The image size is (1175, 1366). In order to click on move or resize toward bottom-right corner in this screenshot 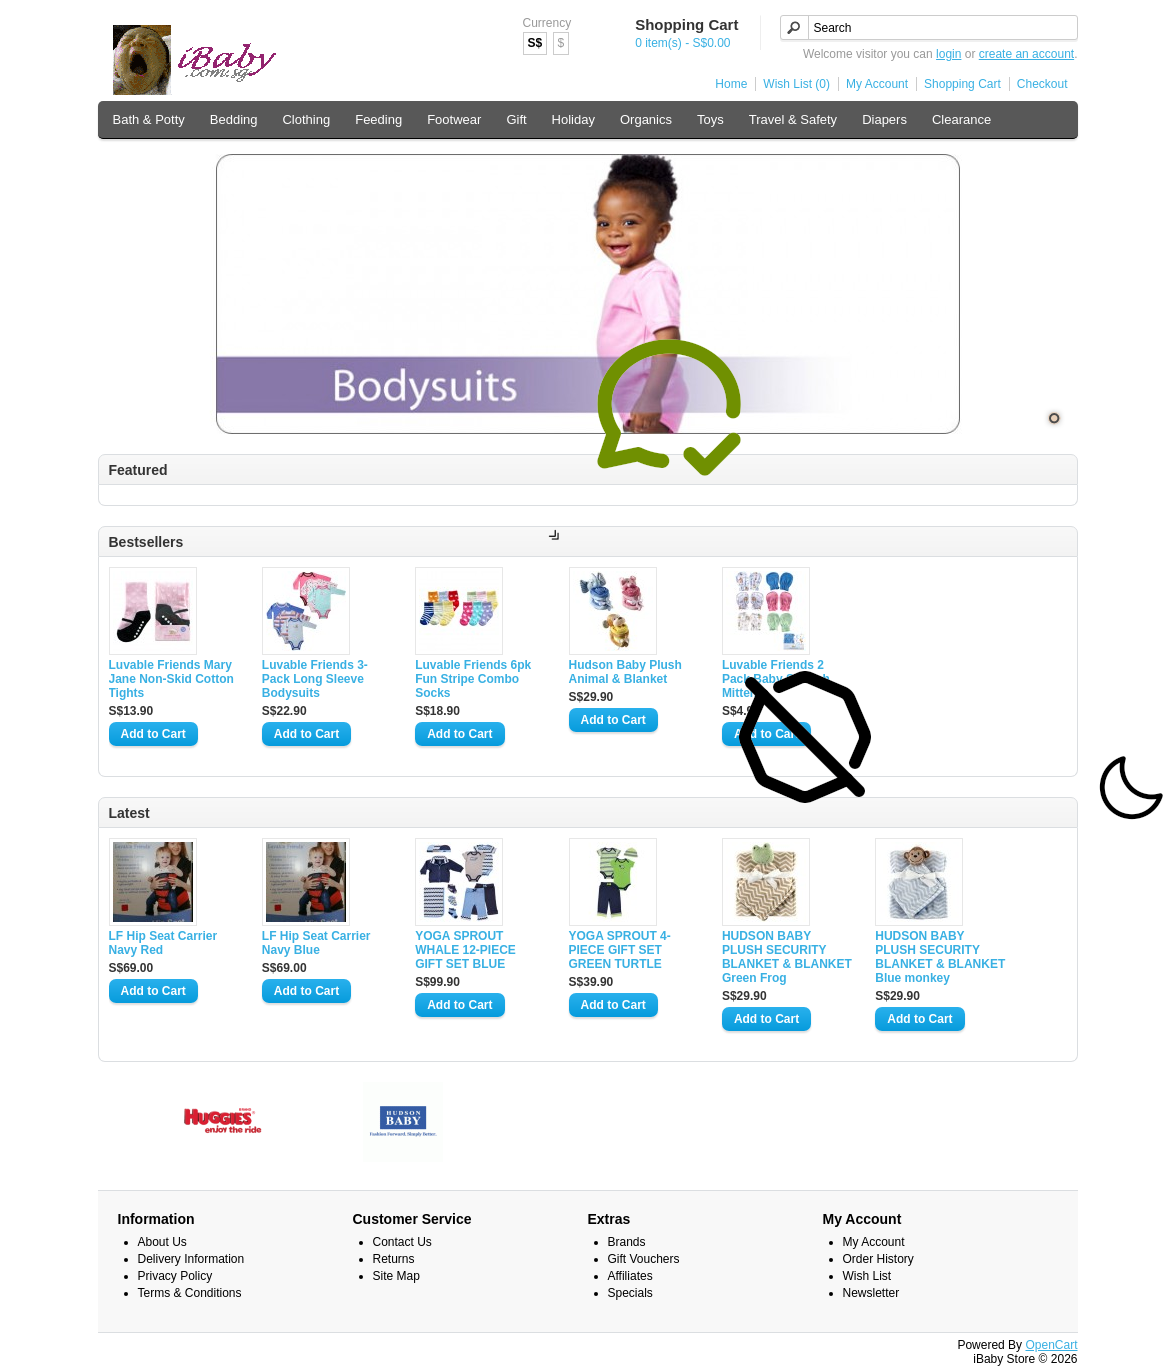, I will do `click(554, 535)`.